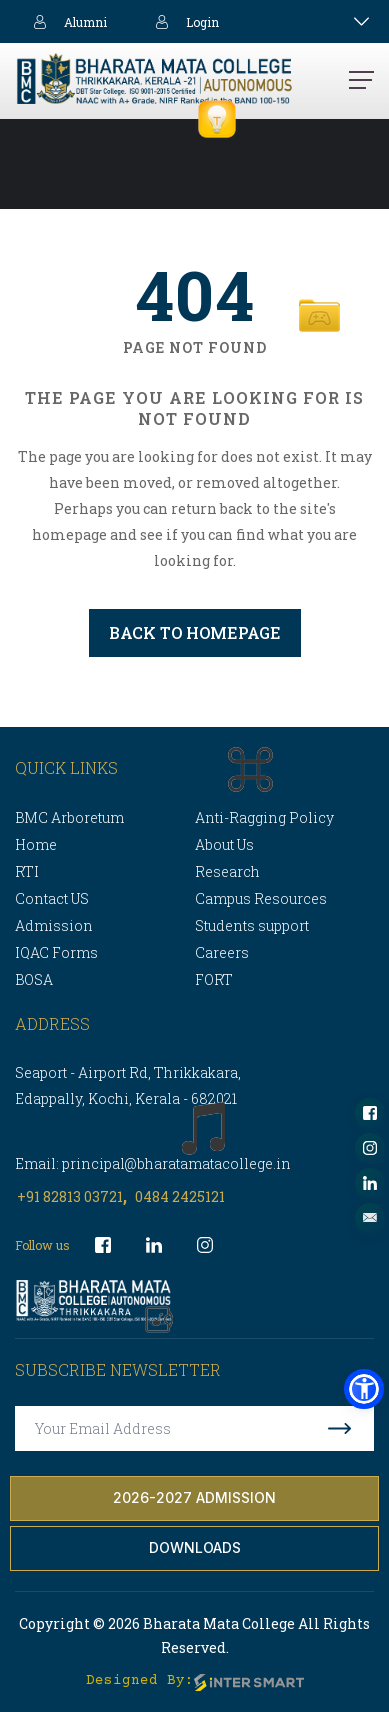 This screenshot has width=389, height=1712. Describe the element at coordinates (319, 315) in the screenshot. I see `open your games folder` at that location.